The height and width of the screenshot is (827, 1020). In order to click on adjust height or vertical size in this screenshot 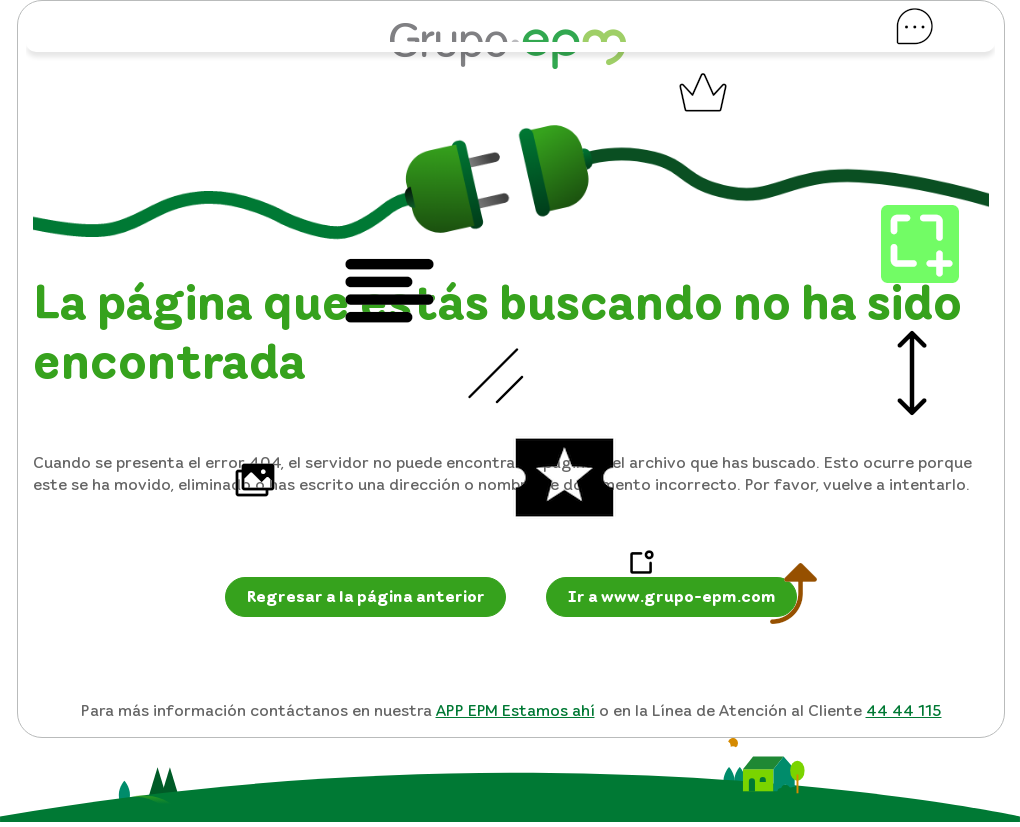, I will do `click(912, 373)`.